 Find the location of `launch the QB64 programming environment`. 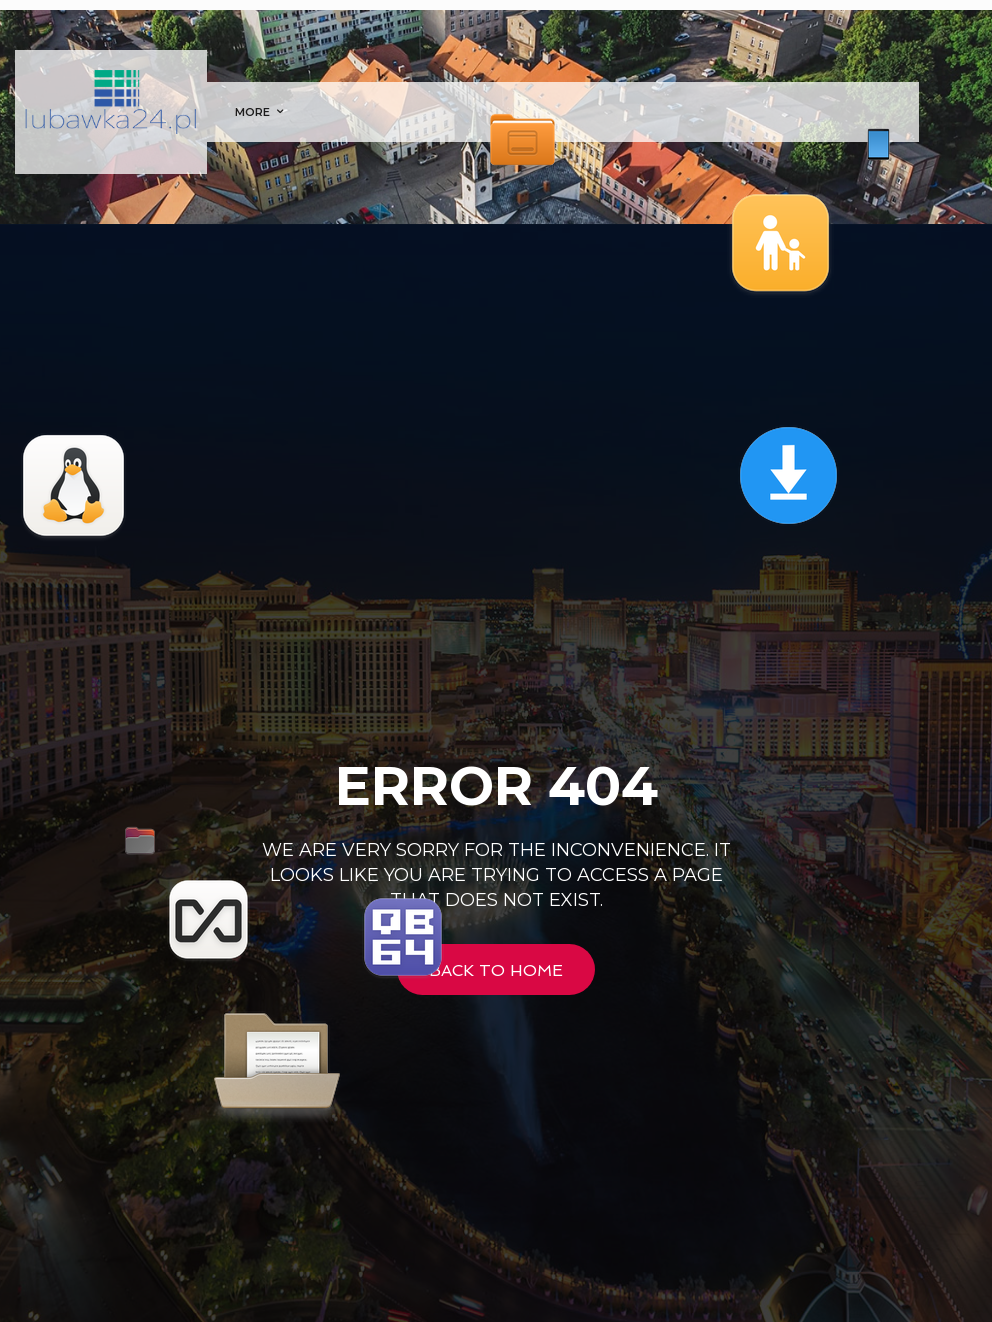

launch the QB64 programming environment is located at coordinates (403, 937).